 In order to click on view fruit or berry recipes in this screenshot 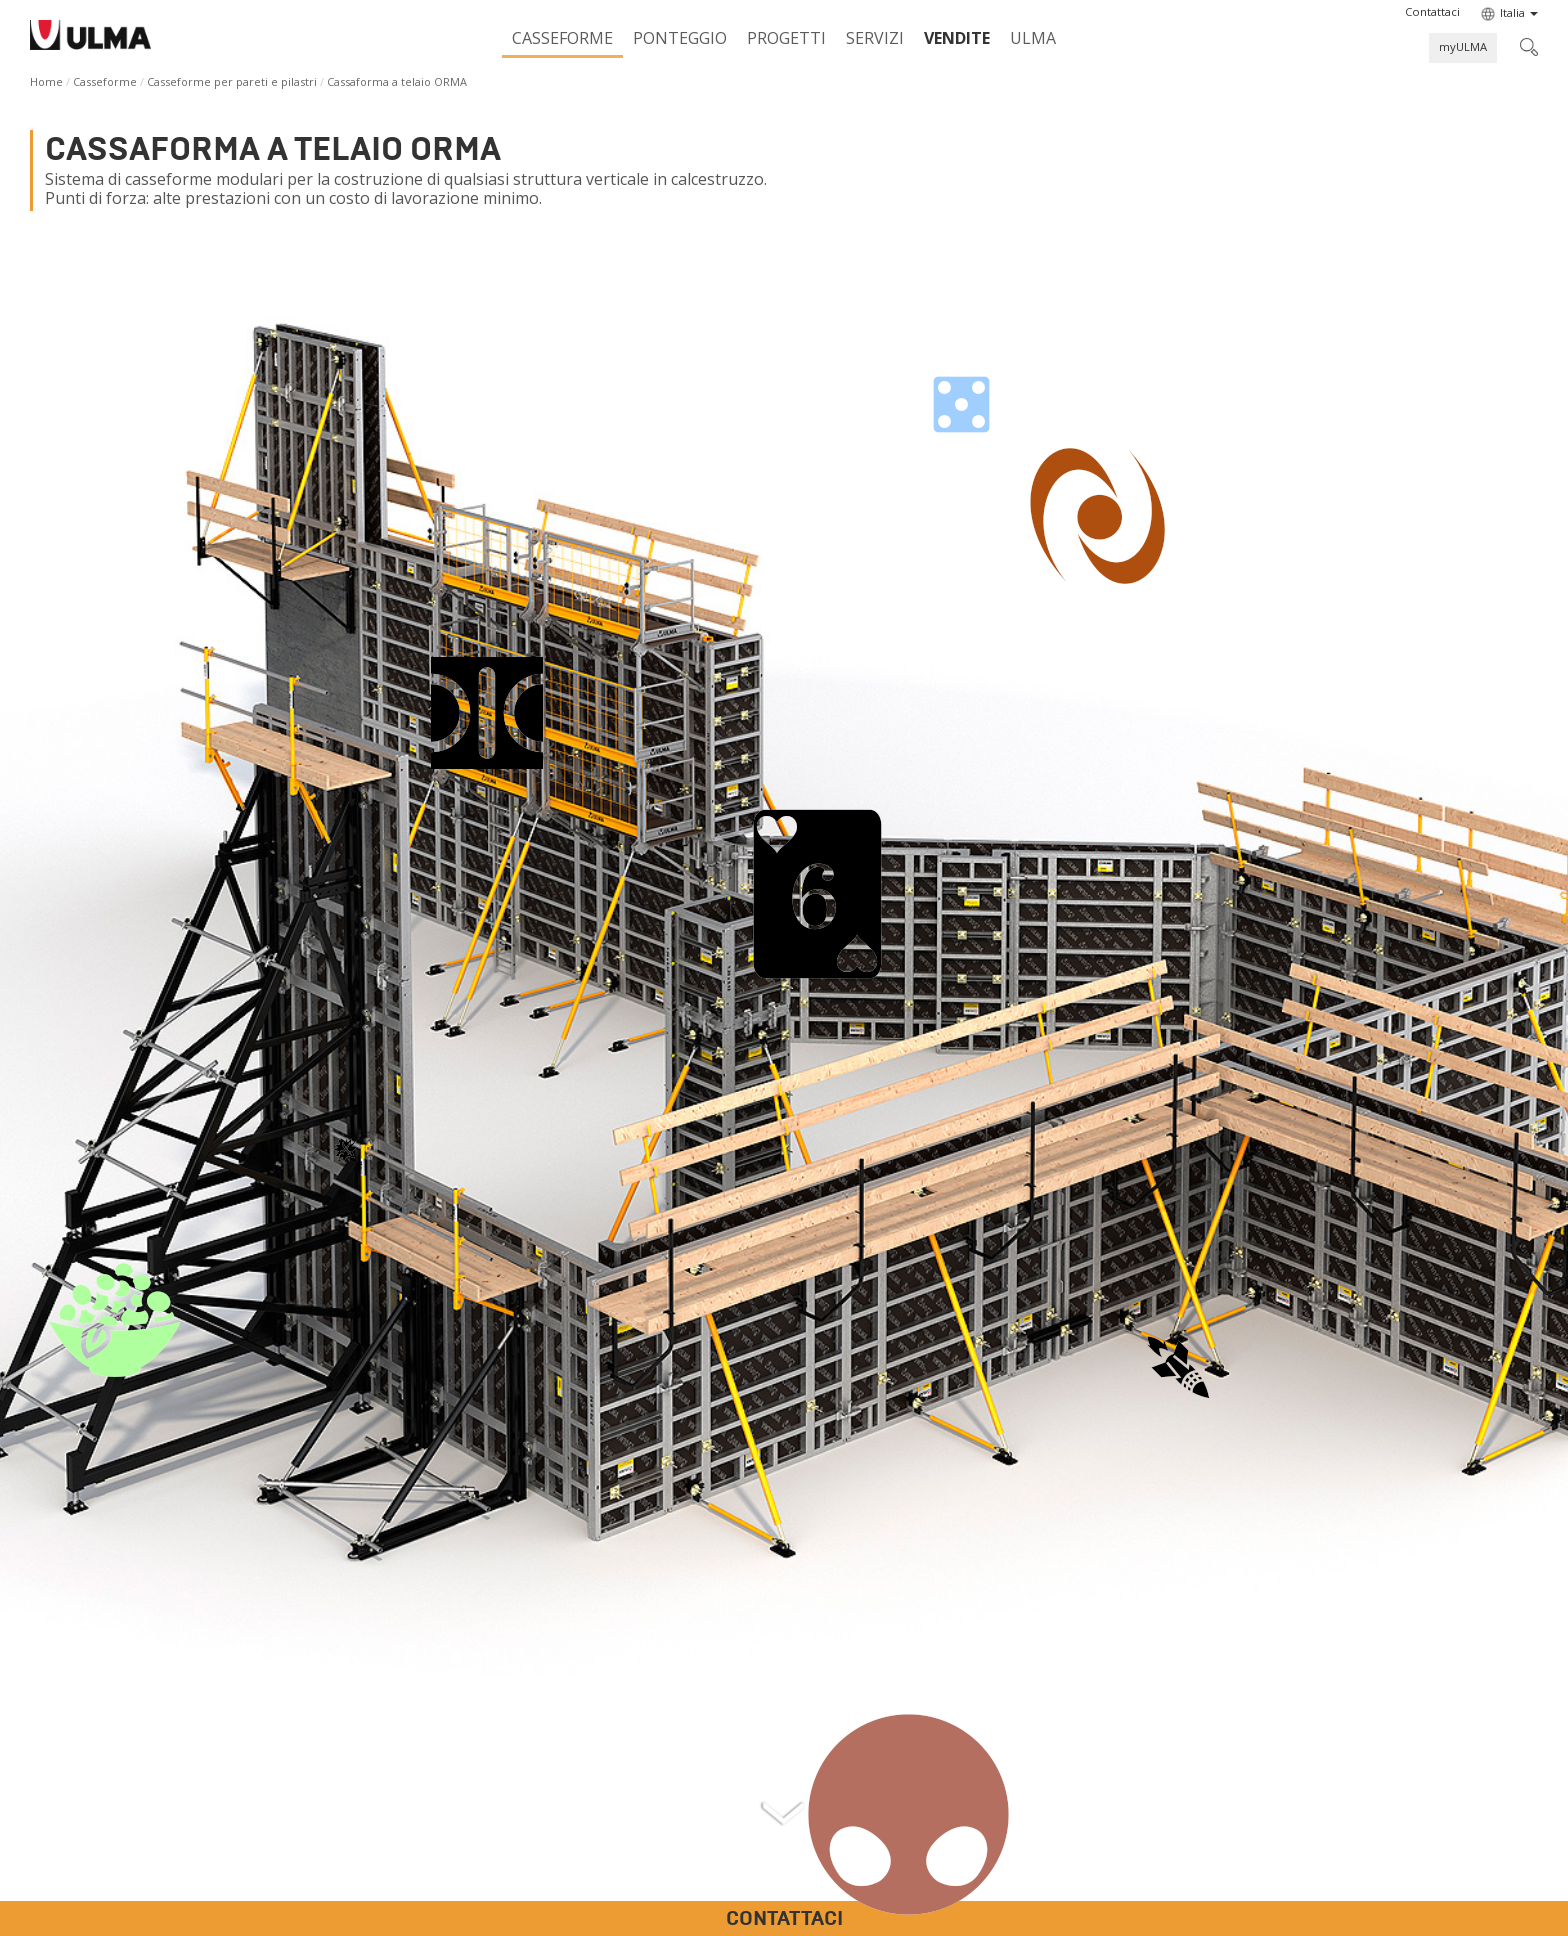, I will do `click(115, 1320)`.